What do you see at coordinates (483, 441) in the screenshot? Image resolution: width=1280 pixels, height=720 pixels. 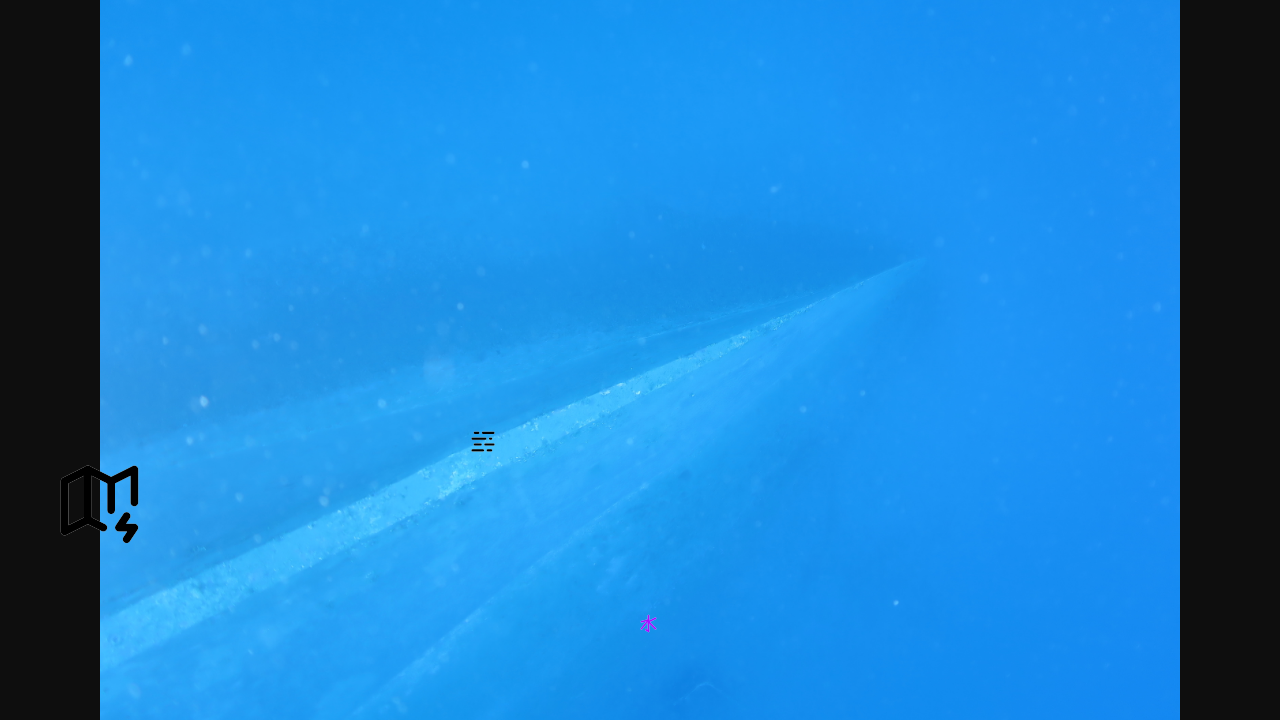 I see `indicates misty or foggy weather conditions` at bounding box center [483, 441].